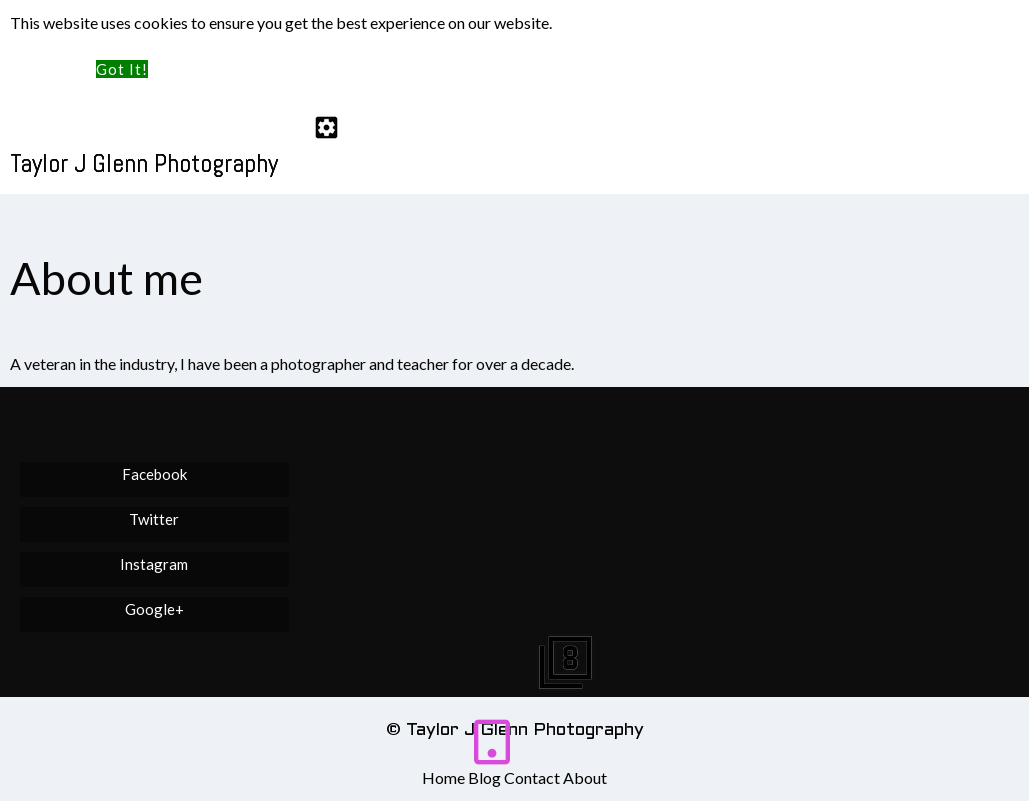  Describe the element at coordinates (565, 662) in the screenshot. I see `filter or view 8 items` at that location.